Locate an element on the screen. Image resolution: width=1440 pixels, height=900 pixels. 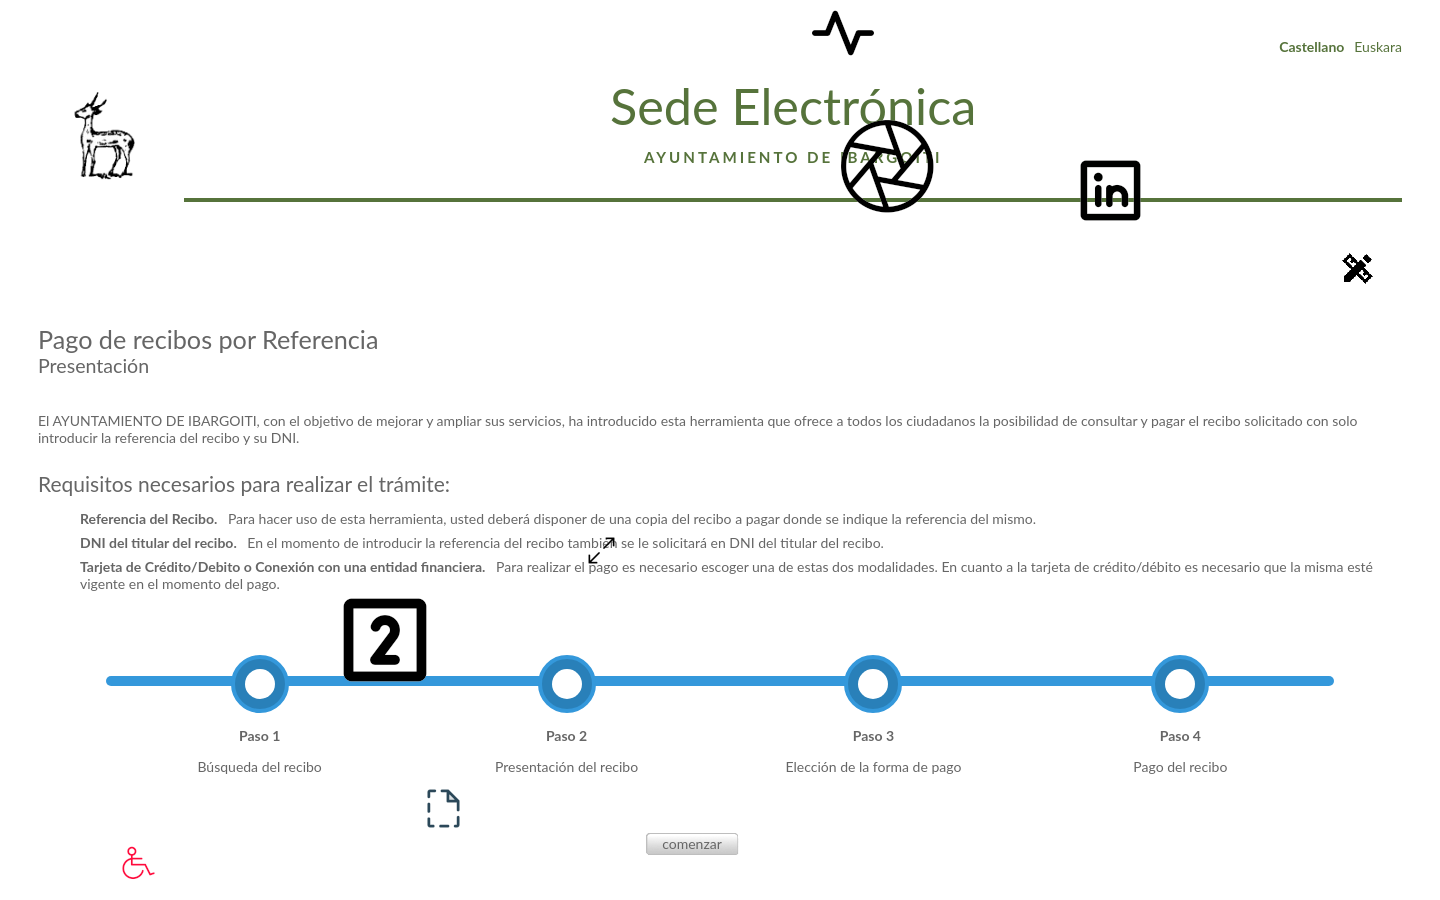
access design tools or editing services is located at coordinates (1357, 268).